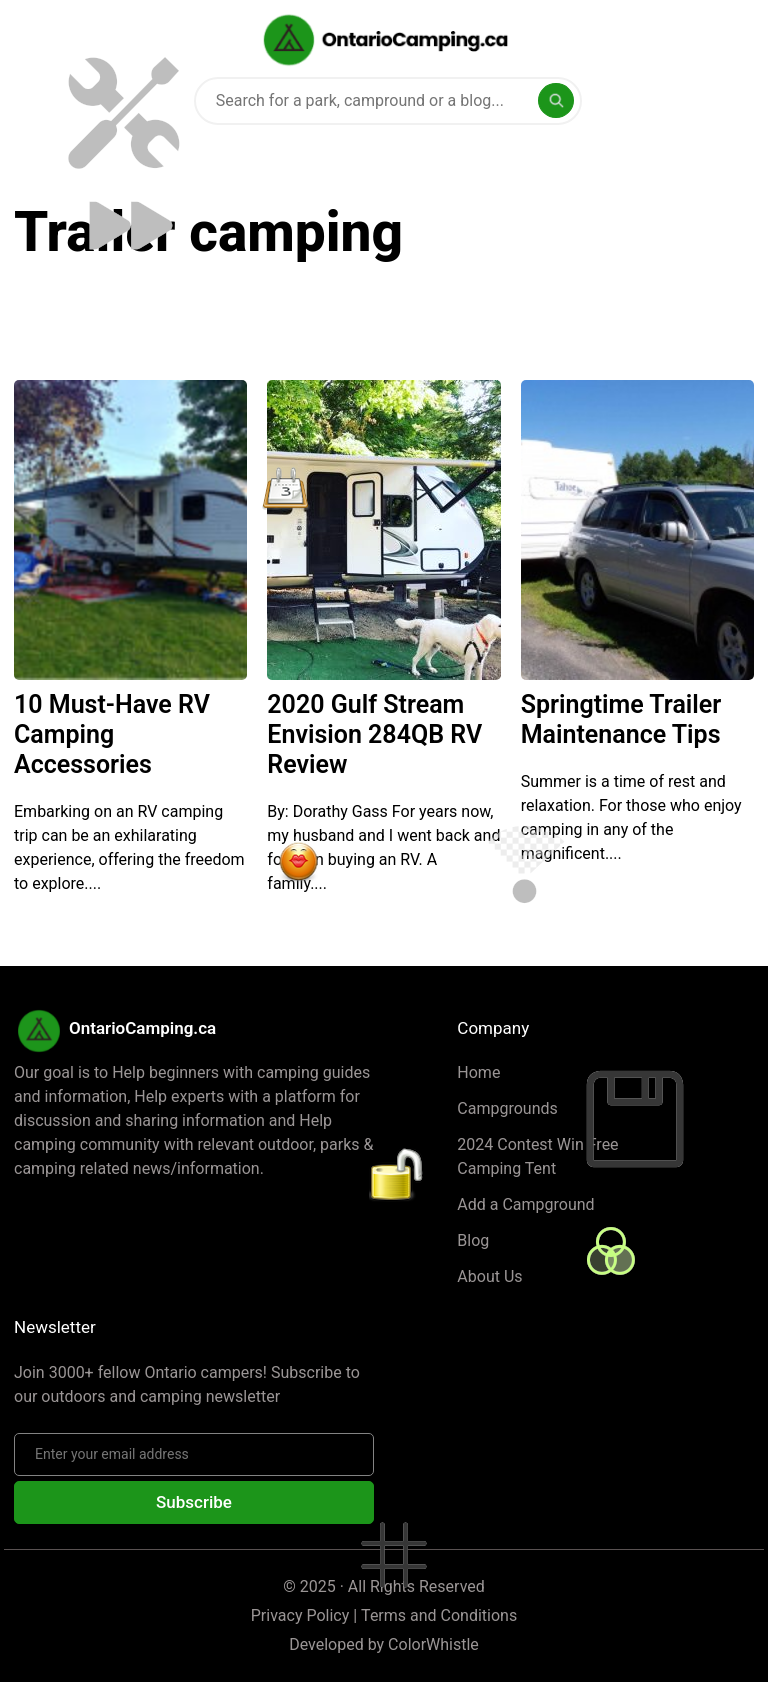 Image resolution: width=768 pixels, height=1682 pixels. I want to click on indicates changes are allowed or permissions are unlocked, so click(396, 1175).